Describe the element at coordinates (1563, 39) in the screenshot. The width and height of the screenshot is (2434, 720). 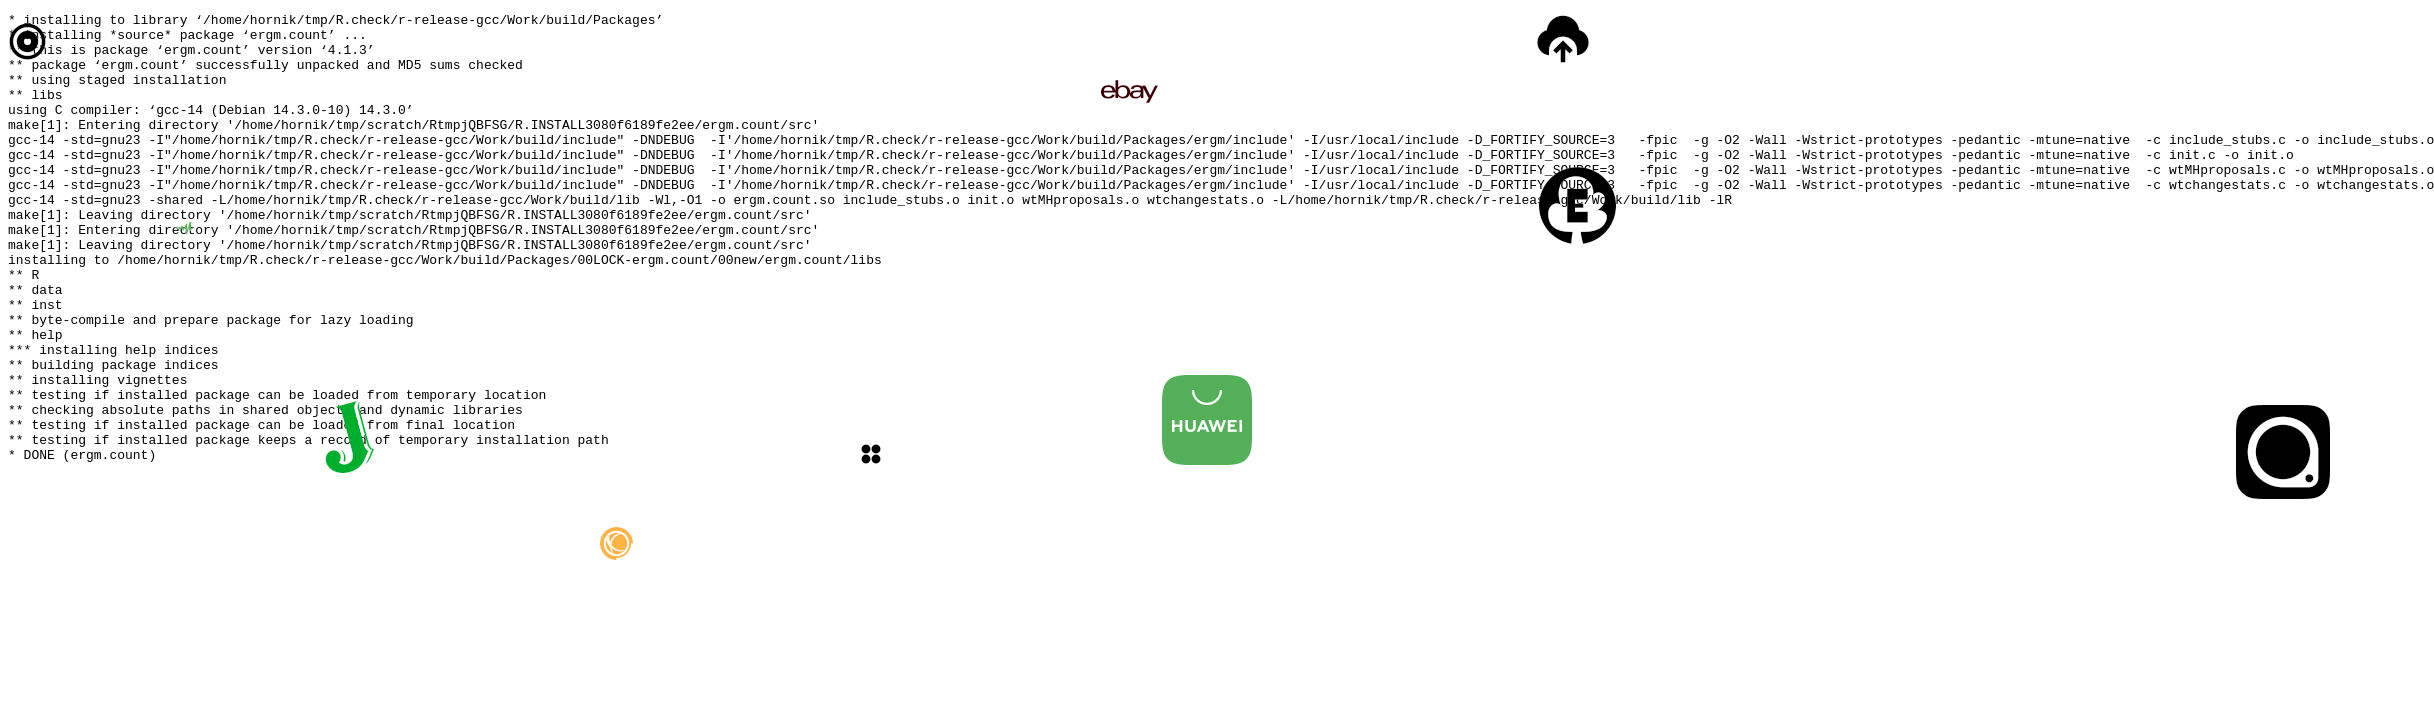
I see `upload file to cloud storage` at that location.